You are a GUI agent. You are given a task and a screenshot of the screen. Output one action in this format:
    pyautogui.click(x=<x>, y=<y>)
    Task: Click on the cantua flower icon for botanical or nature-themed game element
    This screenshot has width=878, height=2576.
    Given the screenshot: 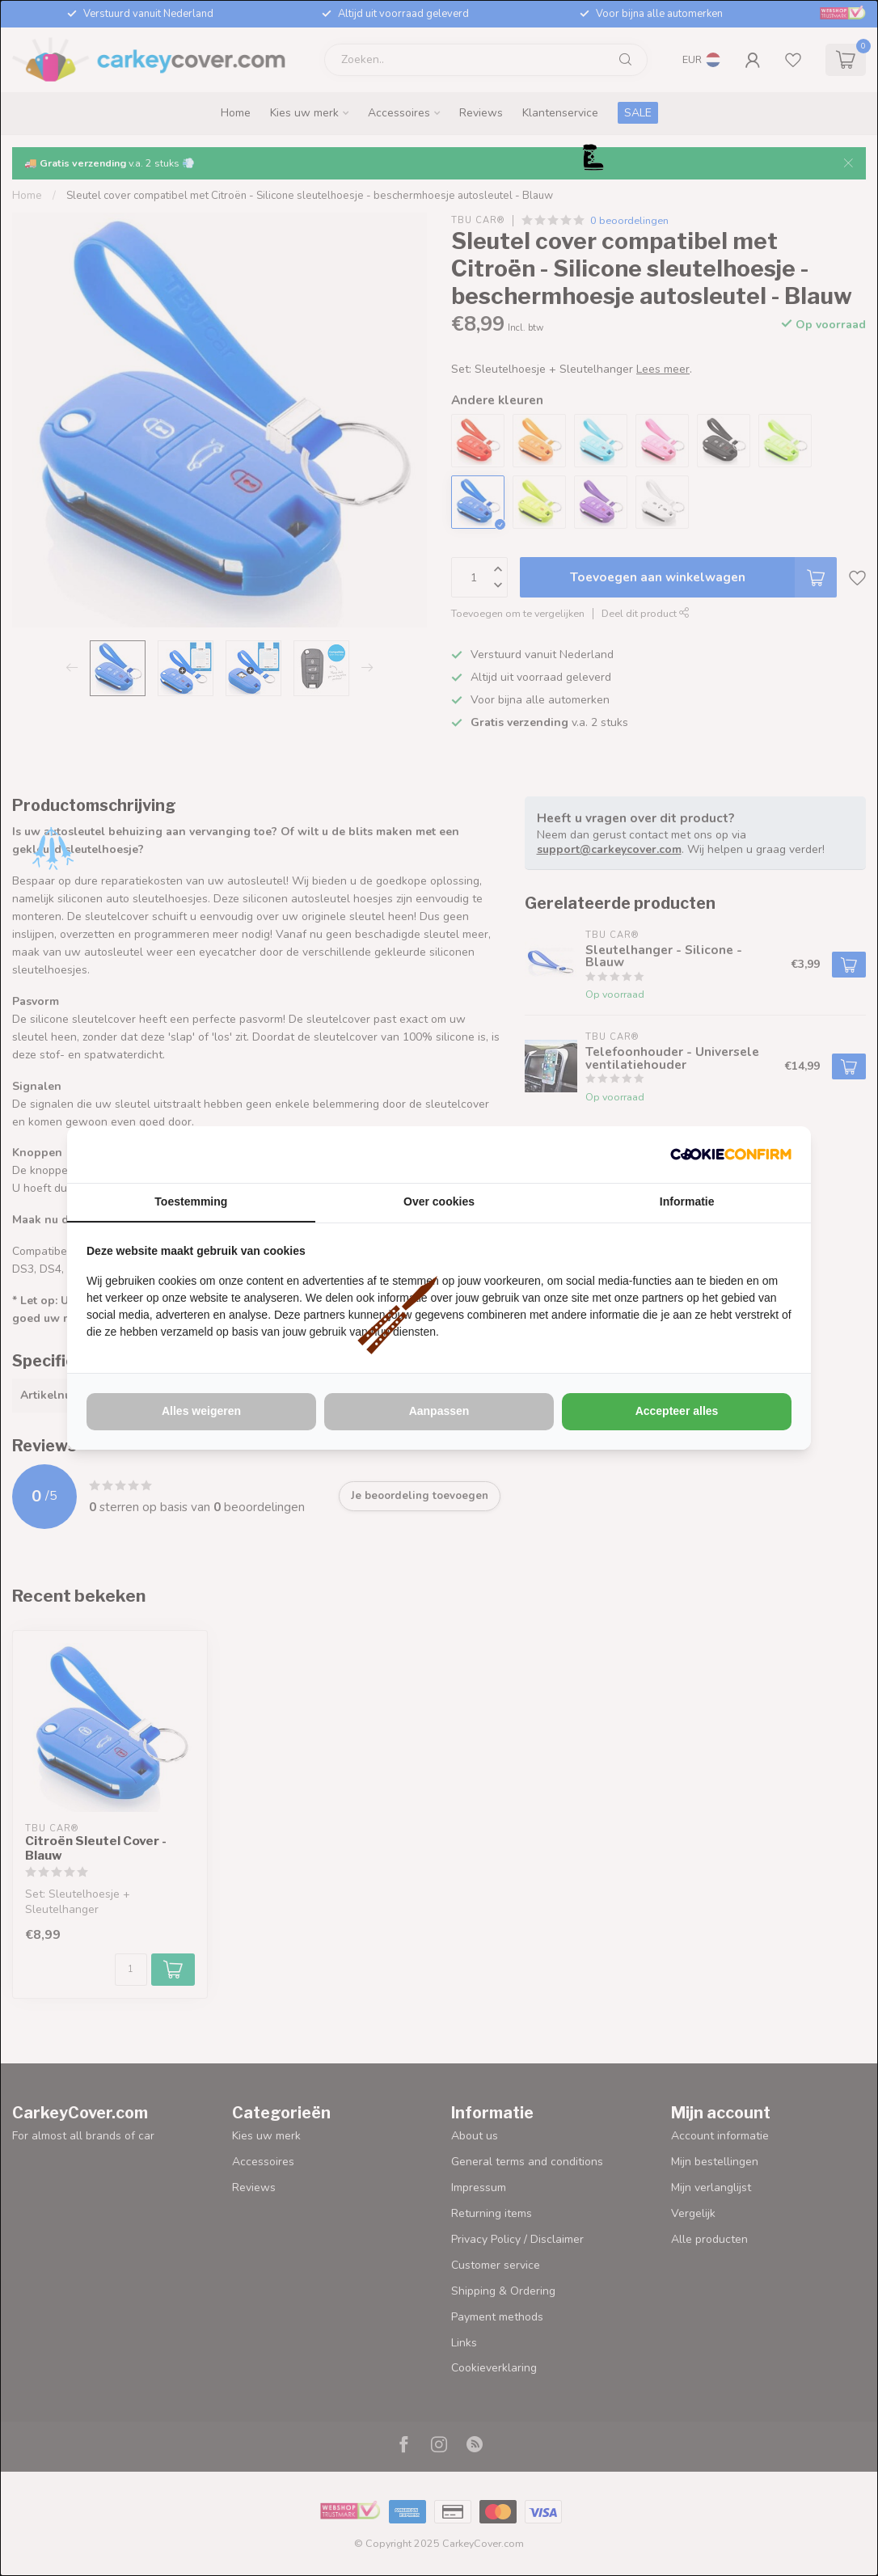 What is the action you would take?
    pyautogui.click(x=53, y=848)
    